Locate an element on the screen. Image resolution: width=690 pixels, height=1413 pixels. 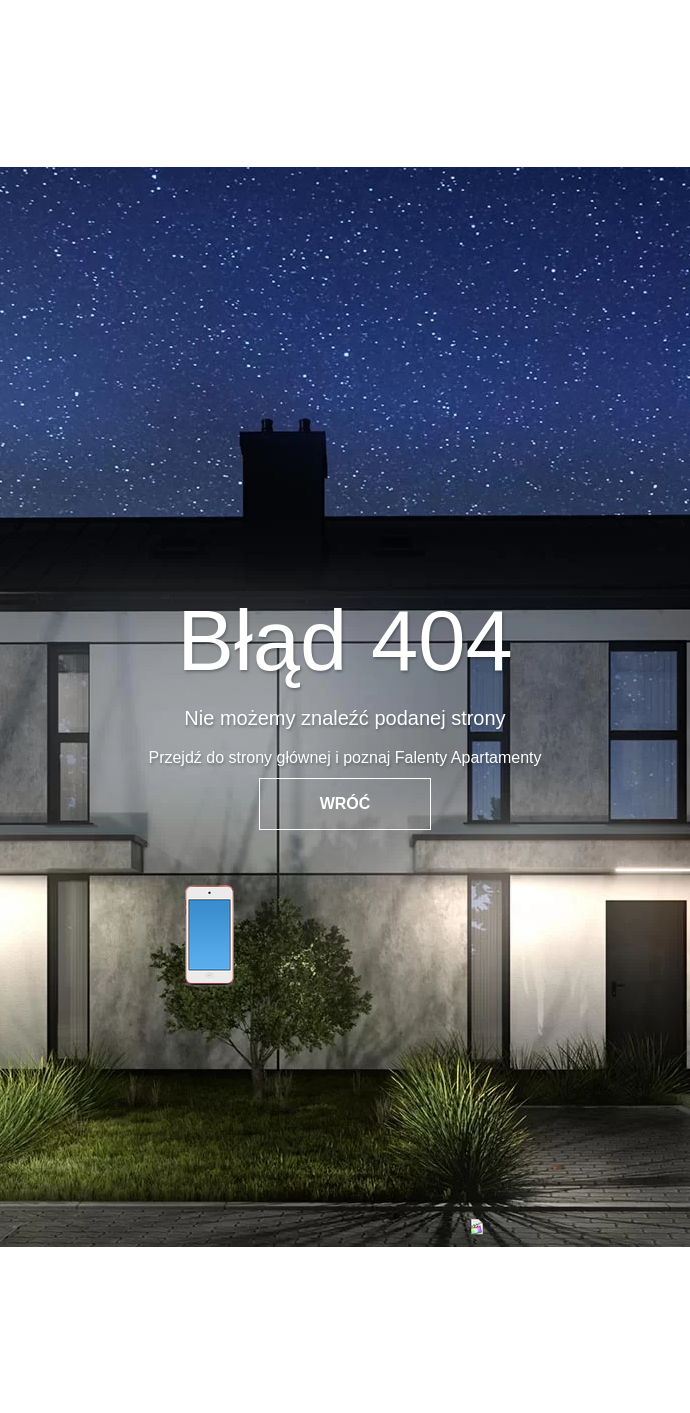
create a new video project in iMovie is located at coordinates (477, 1227).